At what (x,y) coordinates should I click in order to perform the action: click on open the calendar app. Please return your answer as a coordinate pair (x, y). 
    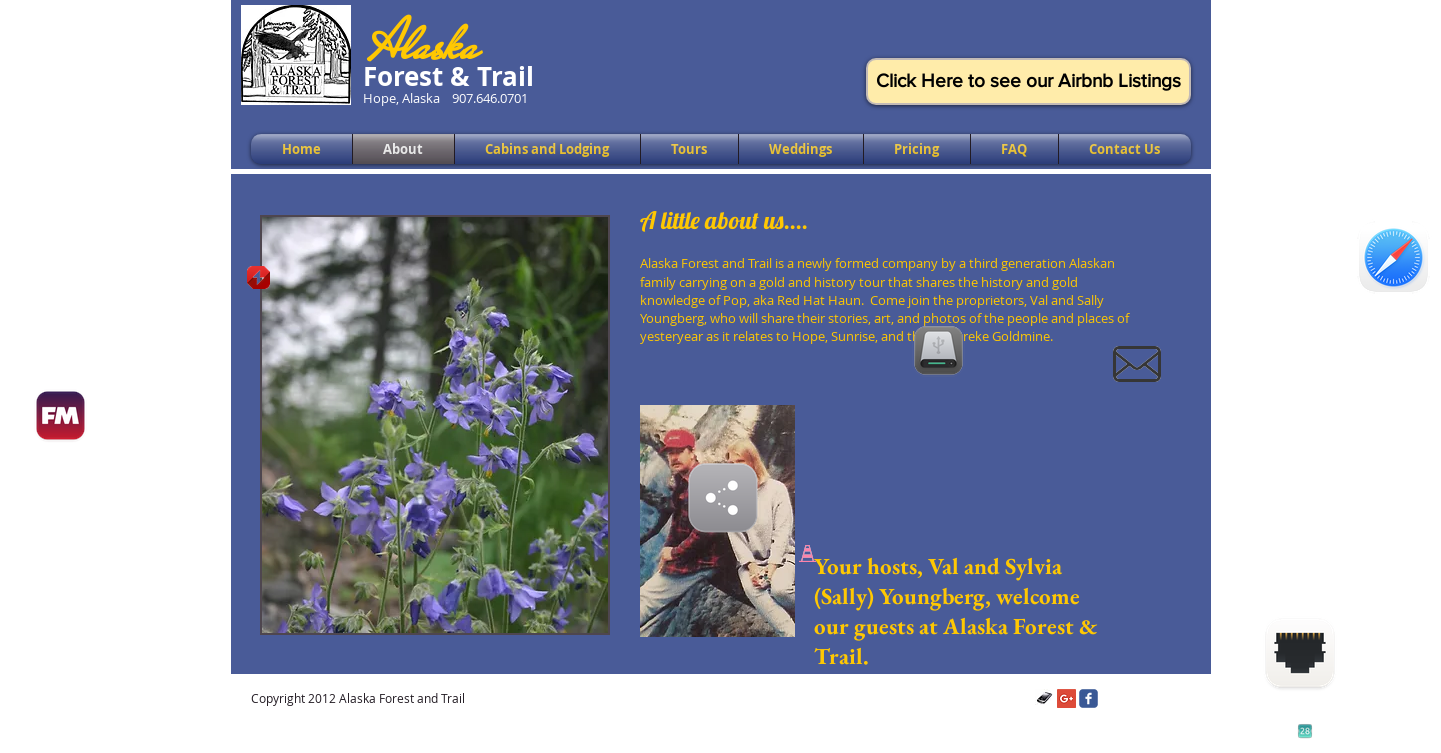
    Looking at the image, I should click on (1305, 731).